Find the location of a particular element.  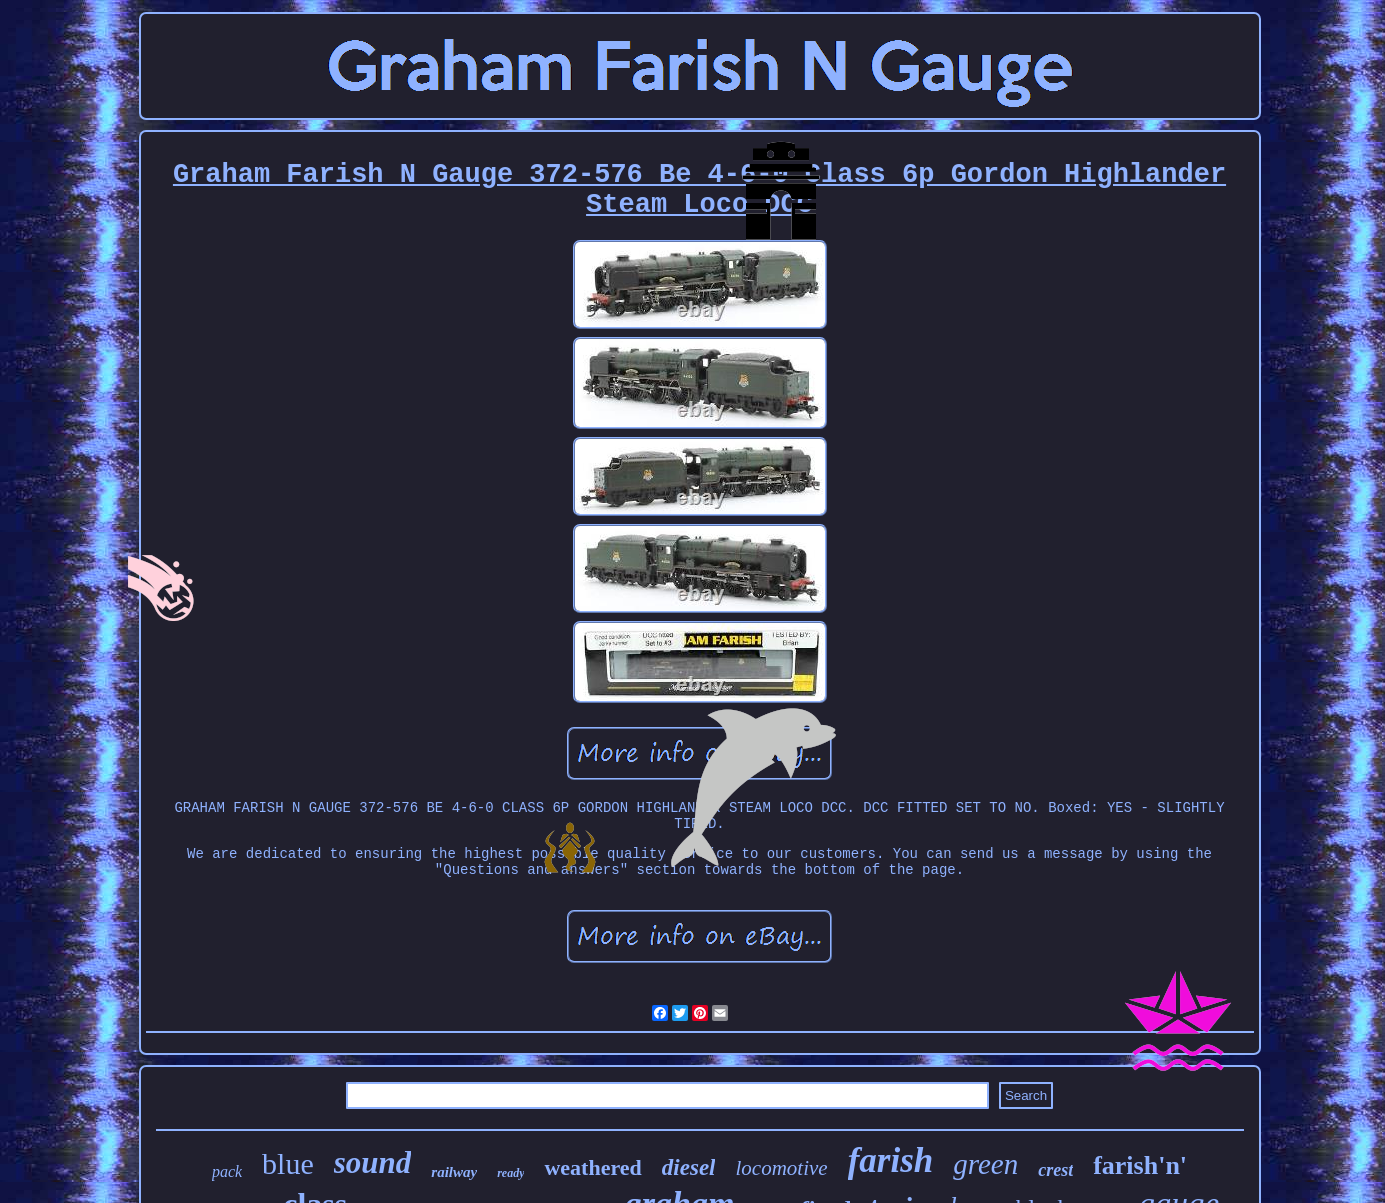

view India Gate landmark information is located at coordinates (781, 187).